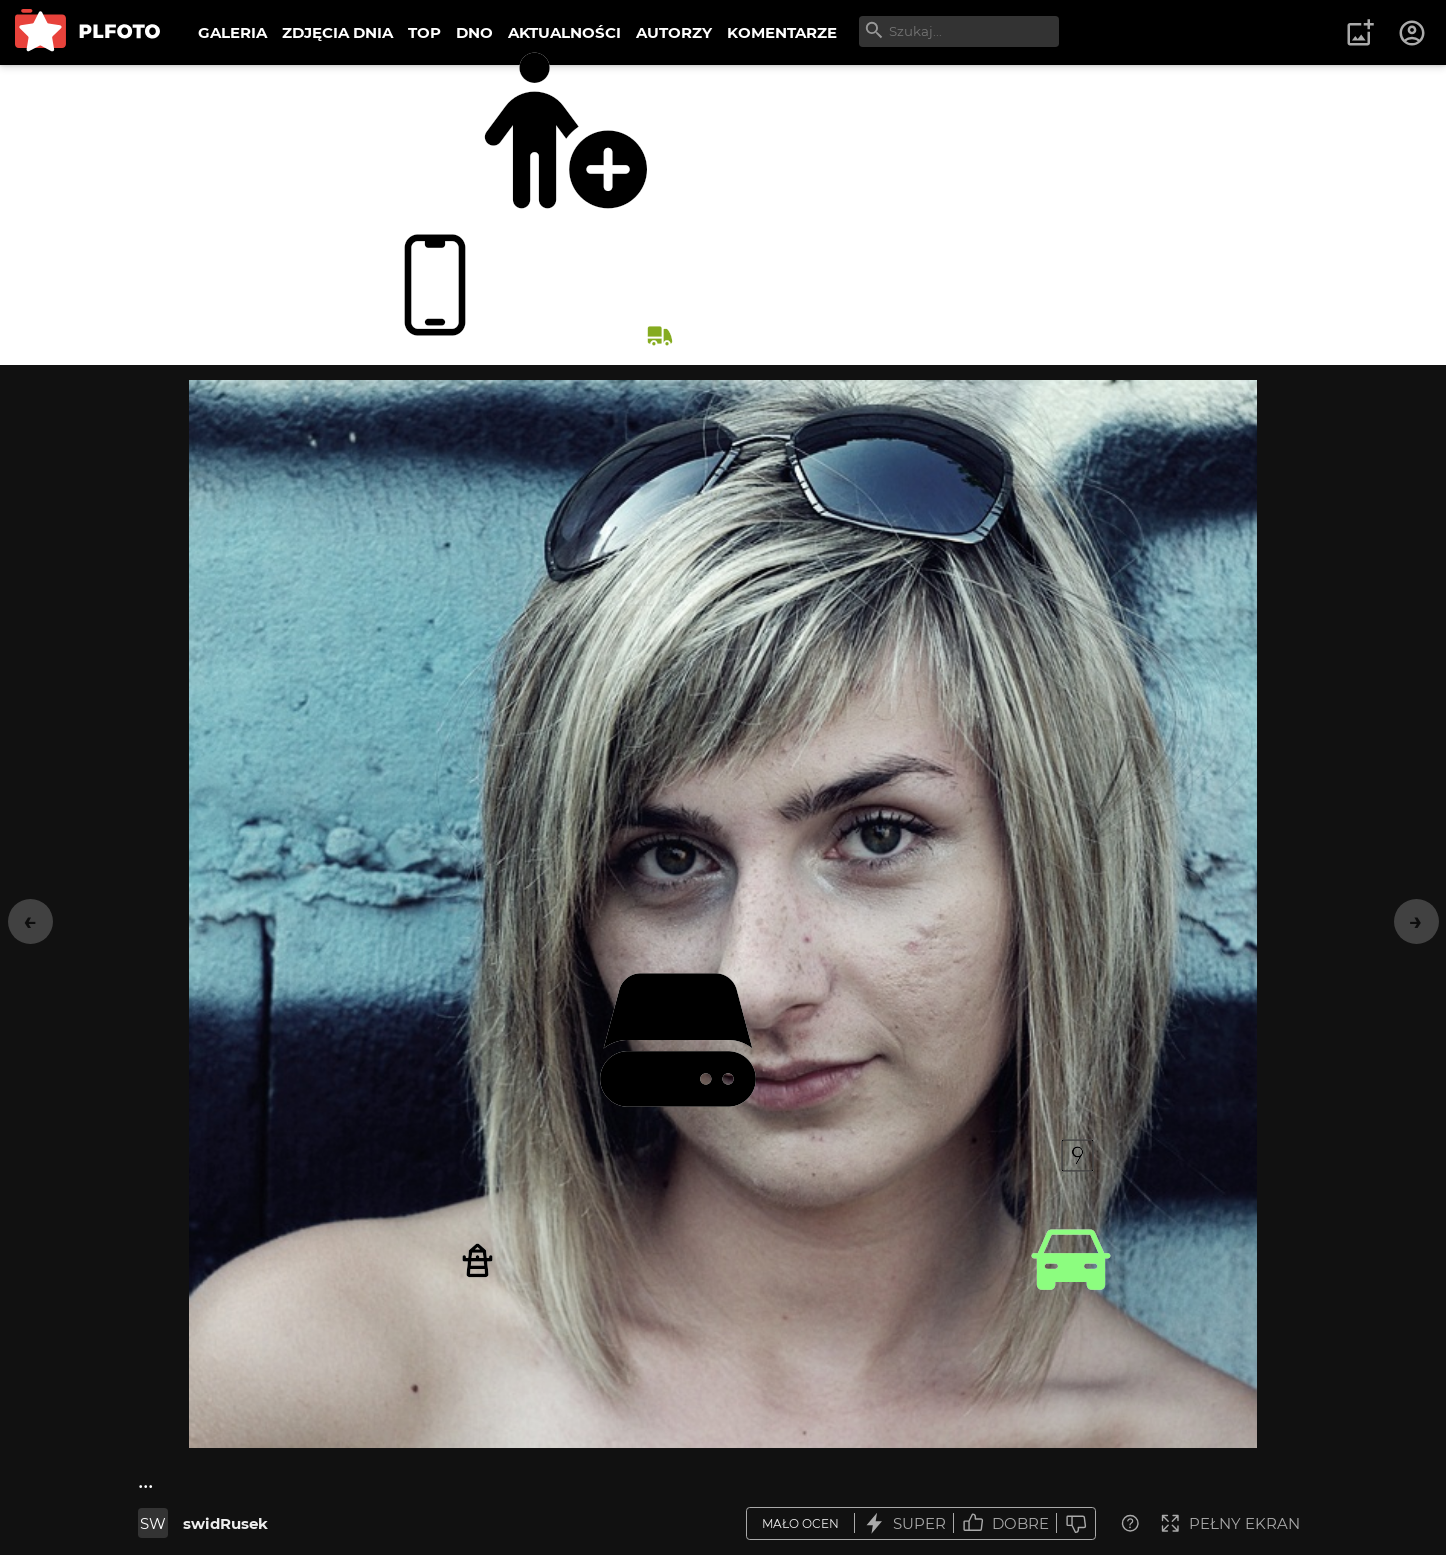  I want to click on access vehicle or car-related settings, so click(1071, 1261).